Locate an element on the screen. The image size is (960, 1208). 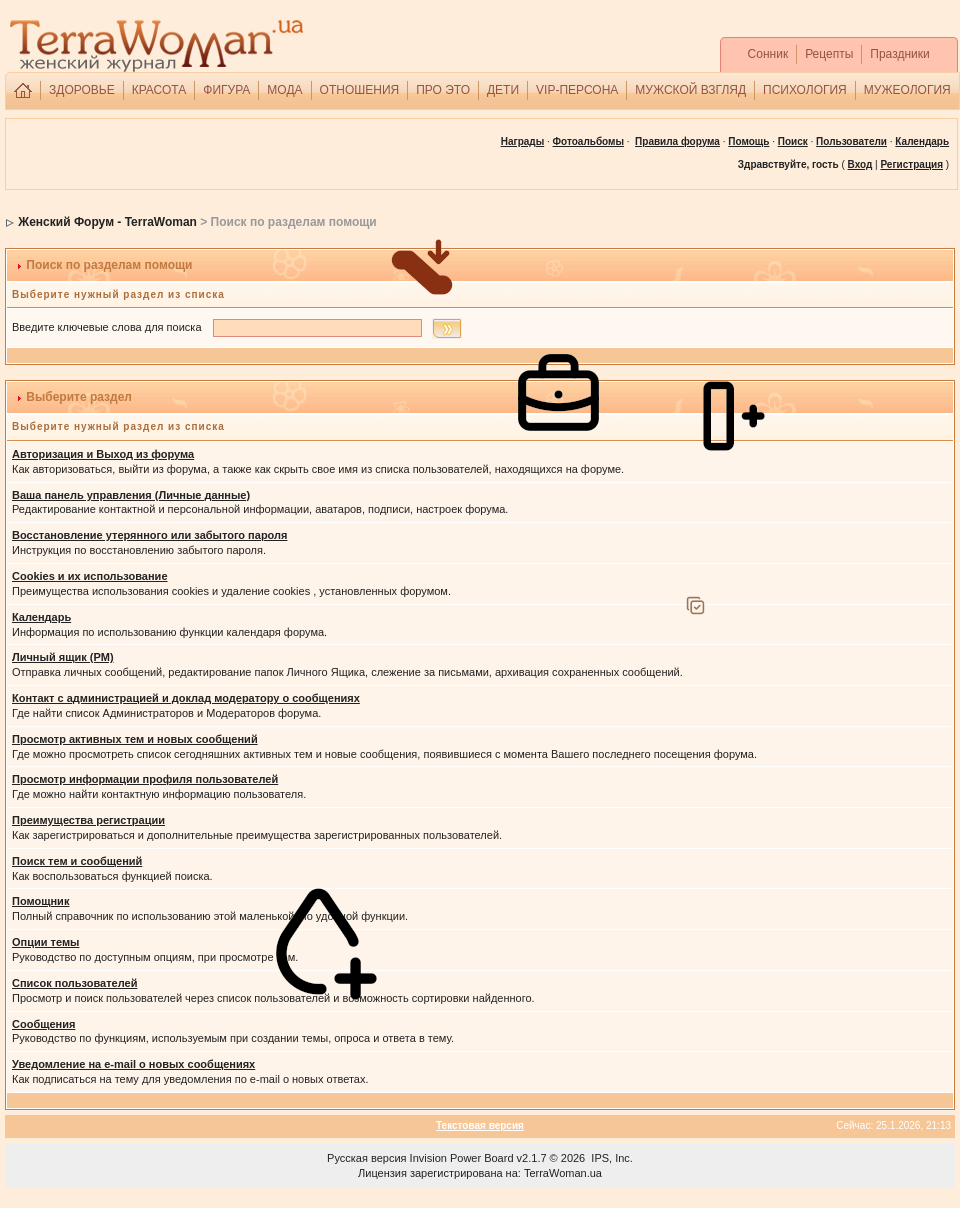
content copied successfully to clipboard is located at coordinates (695, 605).